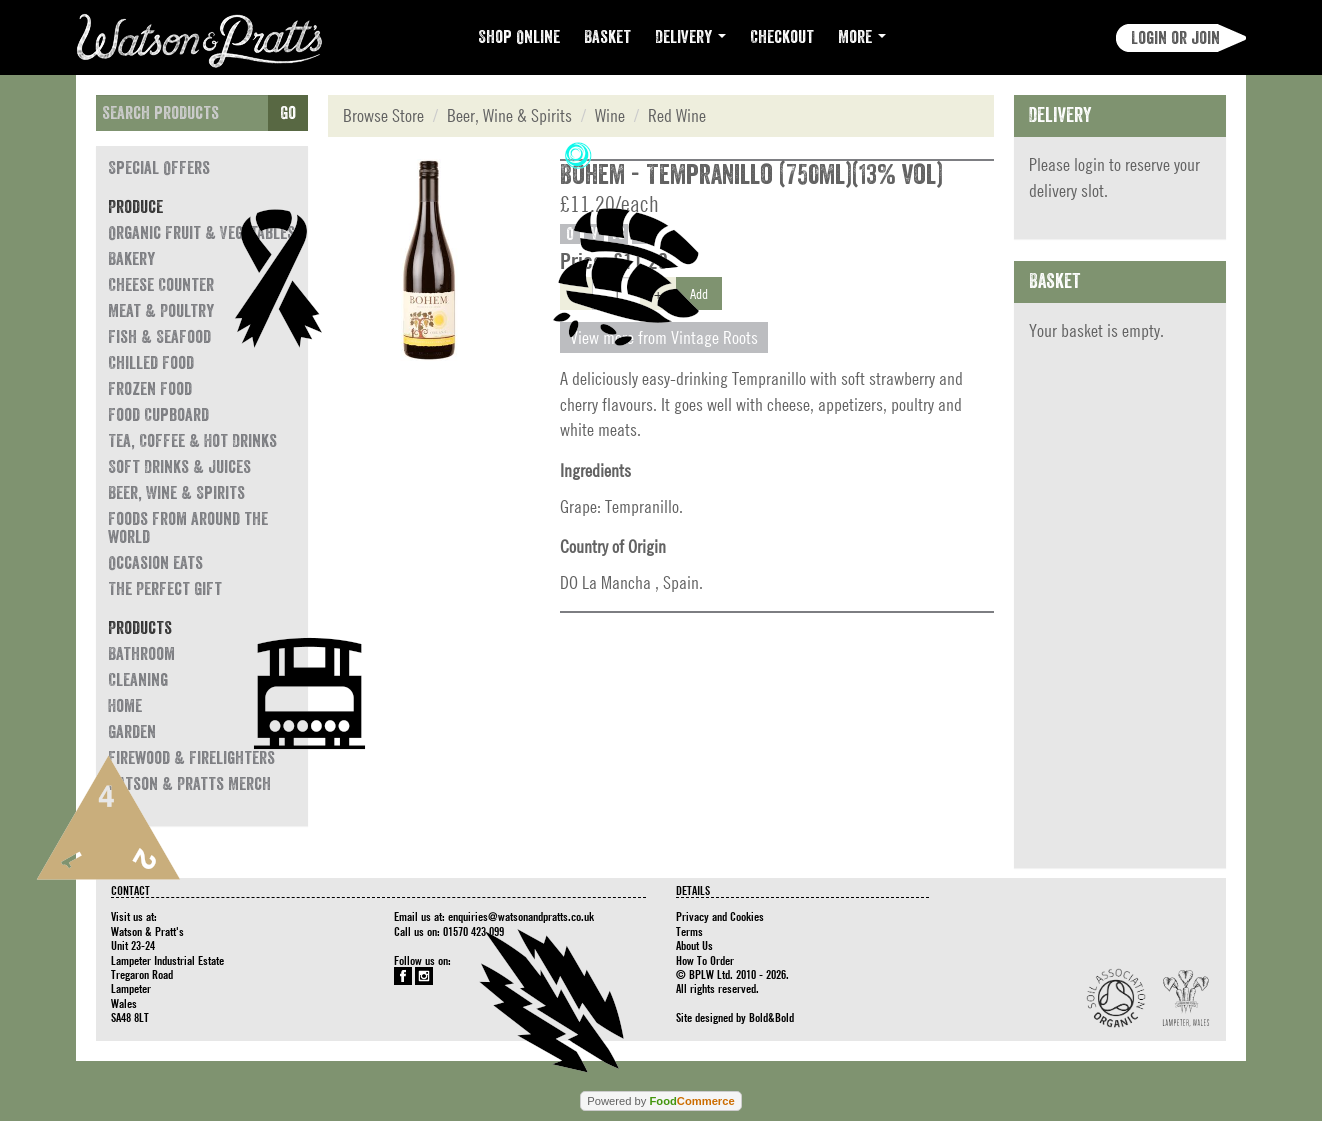 The width and height of the screenshot is (1322, 1121). What do you see at coordinates (277, 279) in the screenshot?
I see `indicates support for a cause or awareness campaign` at bounding box center [277, 279].